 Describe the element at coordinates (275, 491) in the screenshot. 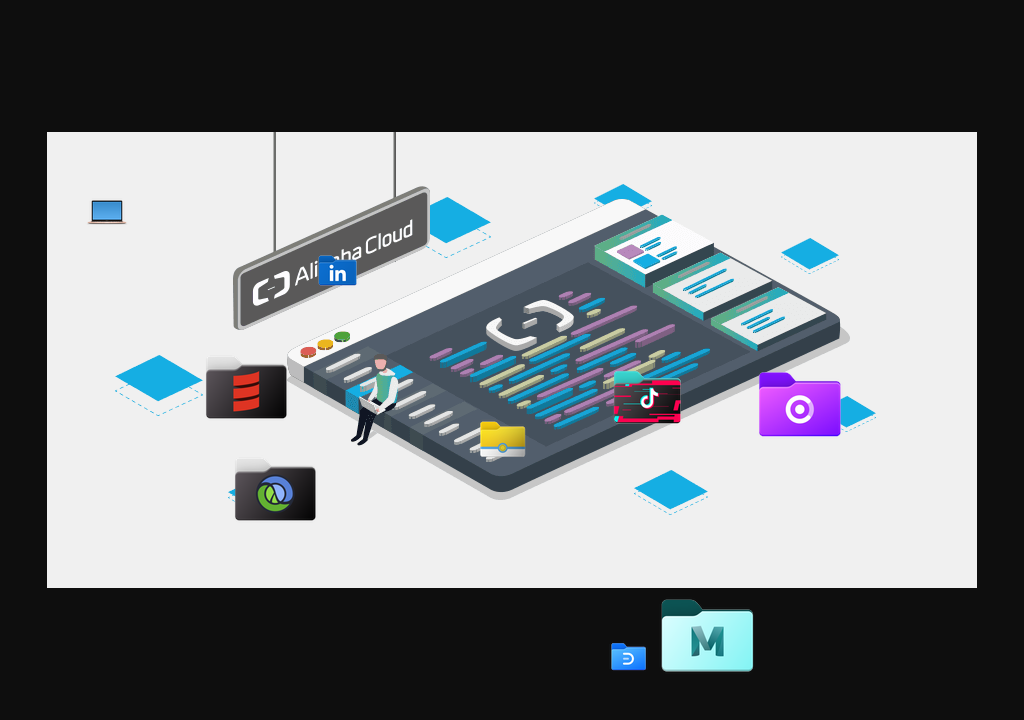

I see `open folder containing clojure project files` at that location.